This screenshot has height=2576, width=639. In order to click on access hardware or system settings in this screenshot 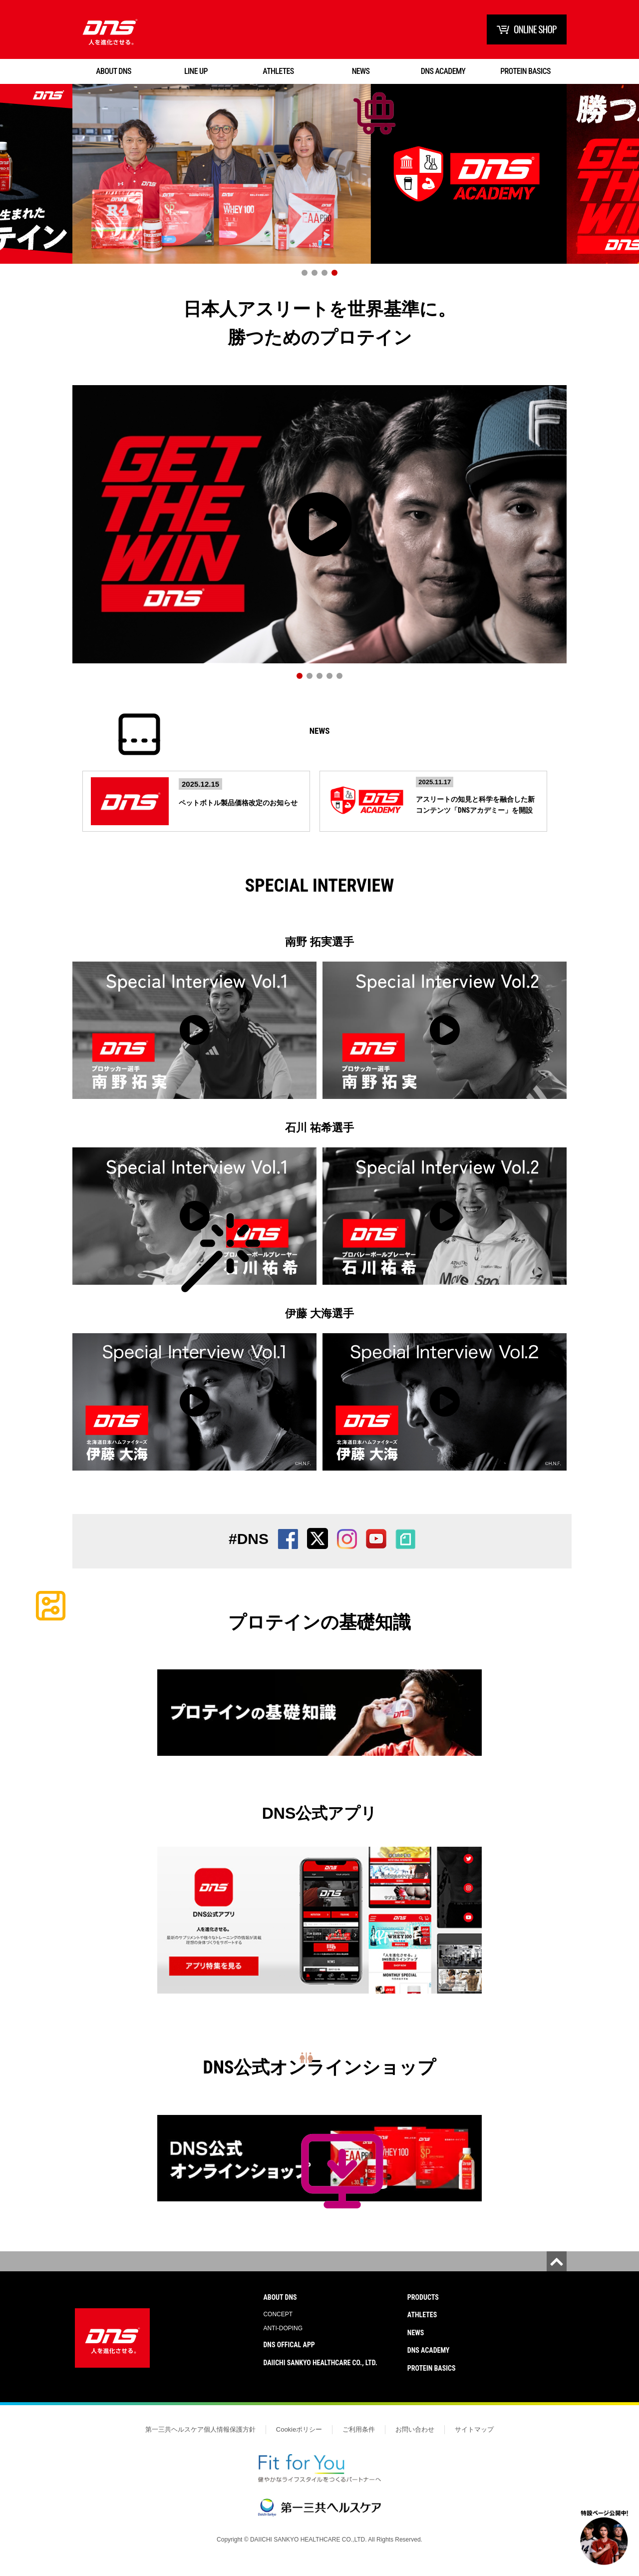, I will do `click(50, 1605)`.